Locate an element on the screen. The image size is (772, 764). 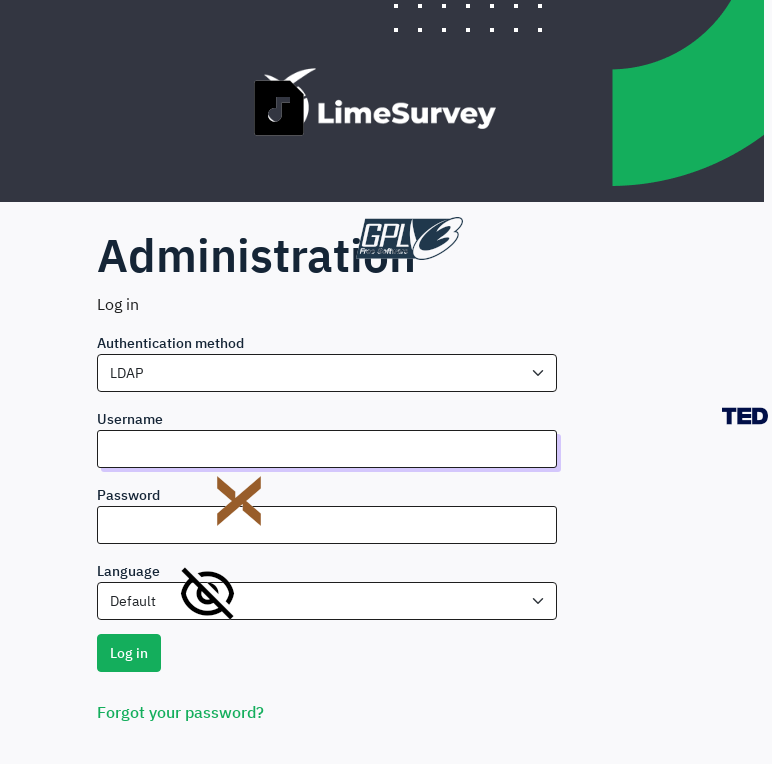
open the StockX app is located at coordinates (239, 501).